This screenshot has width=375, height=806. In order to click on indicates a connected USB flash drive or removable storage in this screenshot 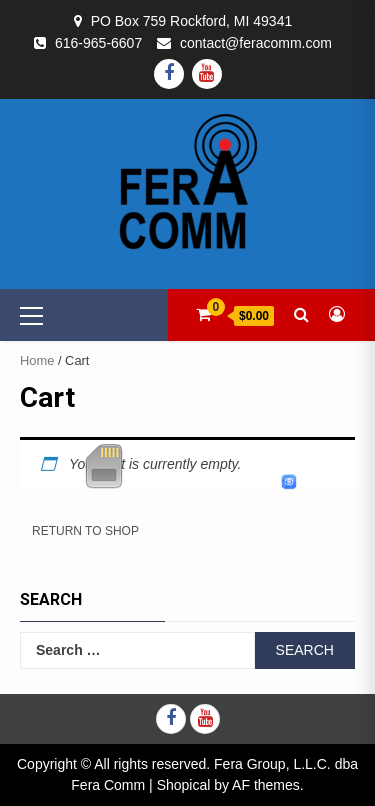, I will do `click(104, 466)`.